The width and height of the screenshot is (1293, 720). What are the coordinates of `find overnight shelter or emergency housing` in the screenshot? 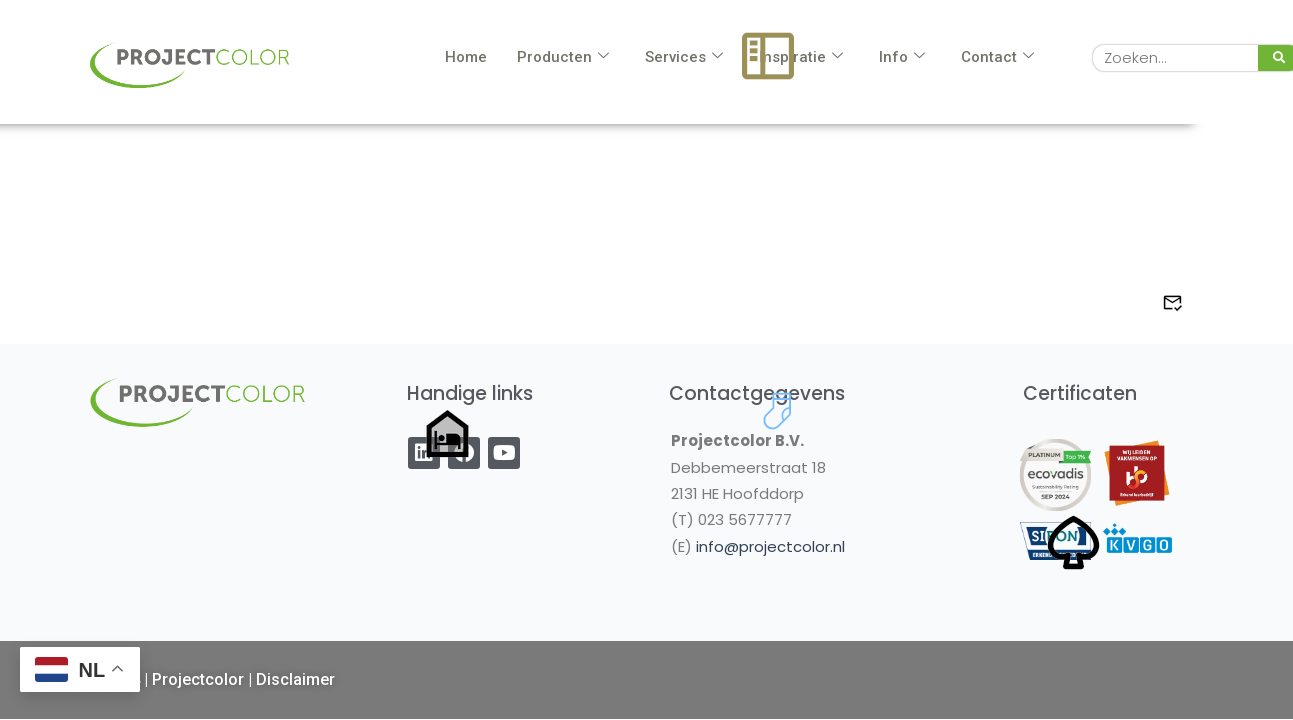 It's located at (447, 433).